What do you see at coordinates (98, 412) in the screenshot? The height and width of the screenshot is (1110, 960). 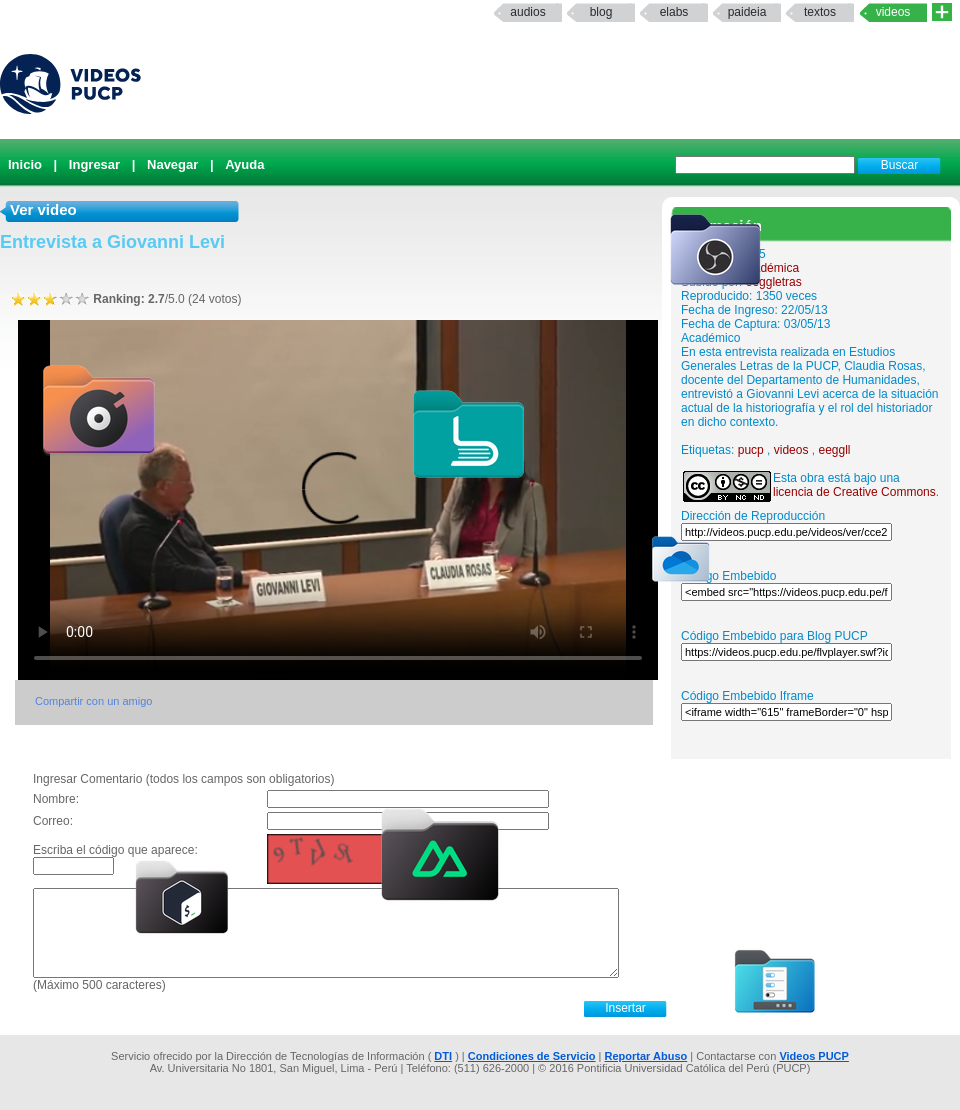 I see `open your music folder` at bounding box center [98, 412].